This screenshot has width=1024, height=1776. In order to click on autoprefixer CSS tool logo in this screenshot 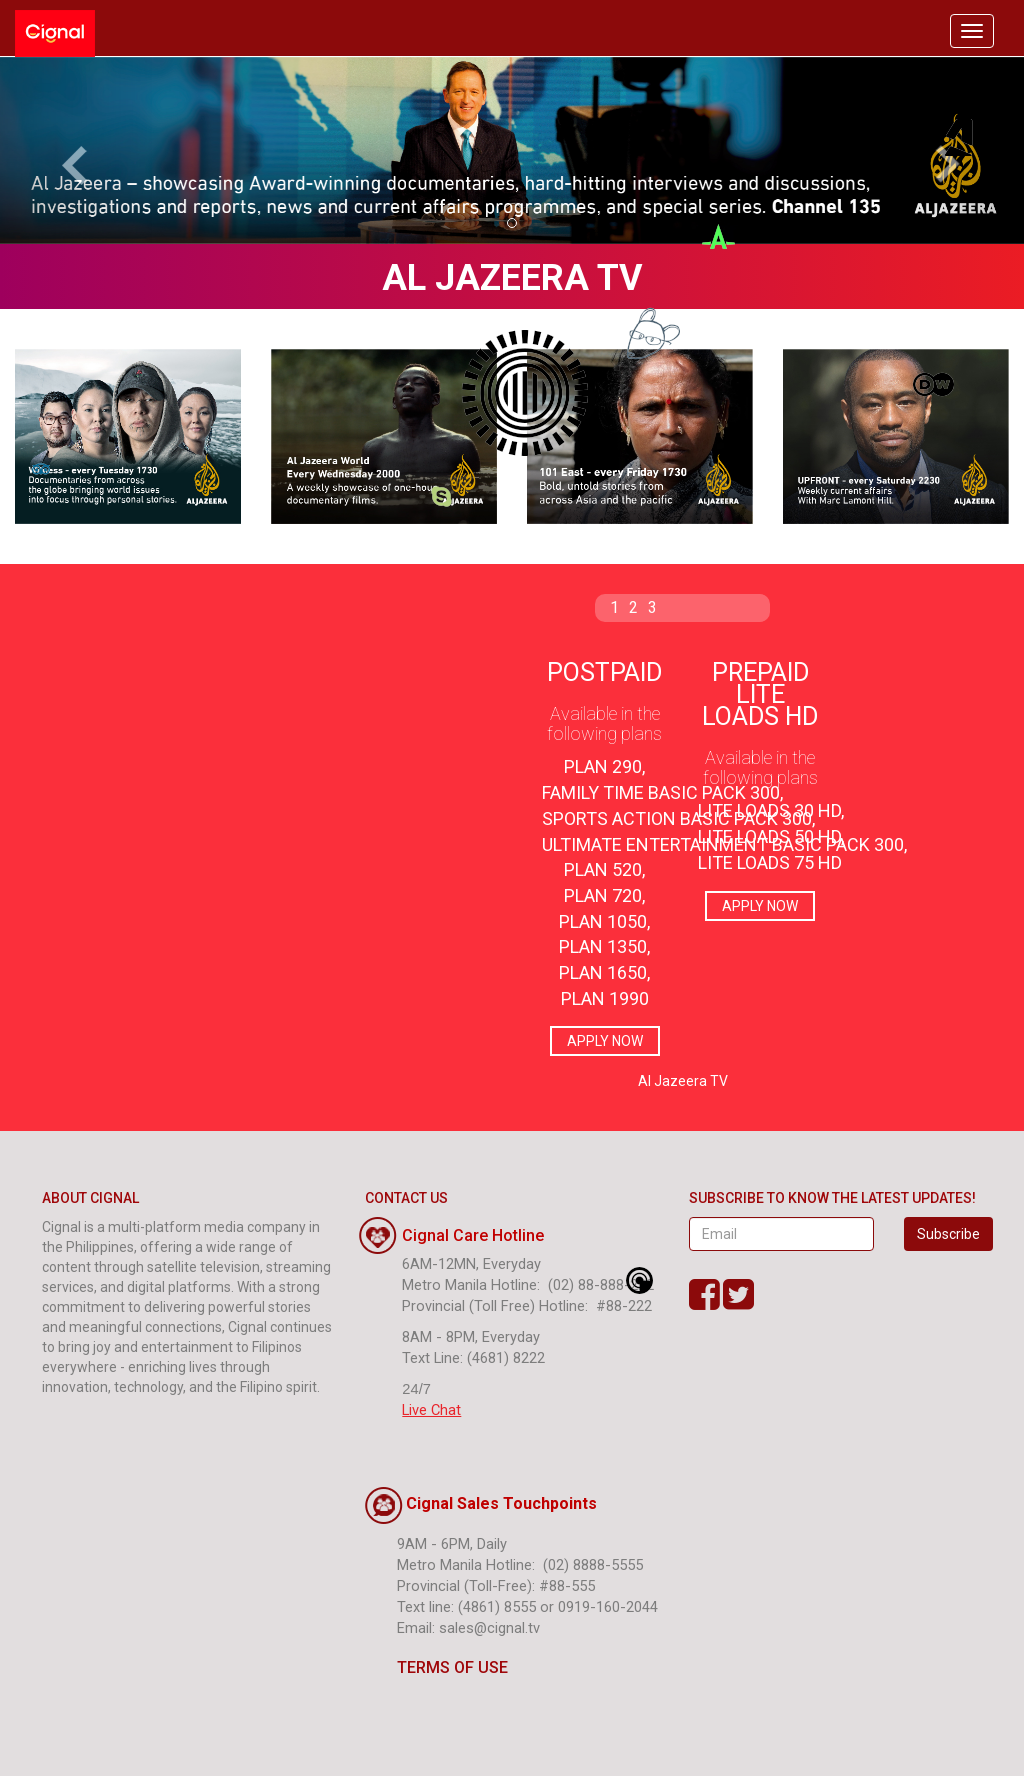, I will do `click(718, 236)`.